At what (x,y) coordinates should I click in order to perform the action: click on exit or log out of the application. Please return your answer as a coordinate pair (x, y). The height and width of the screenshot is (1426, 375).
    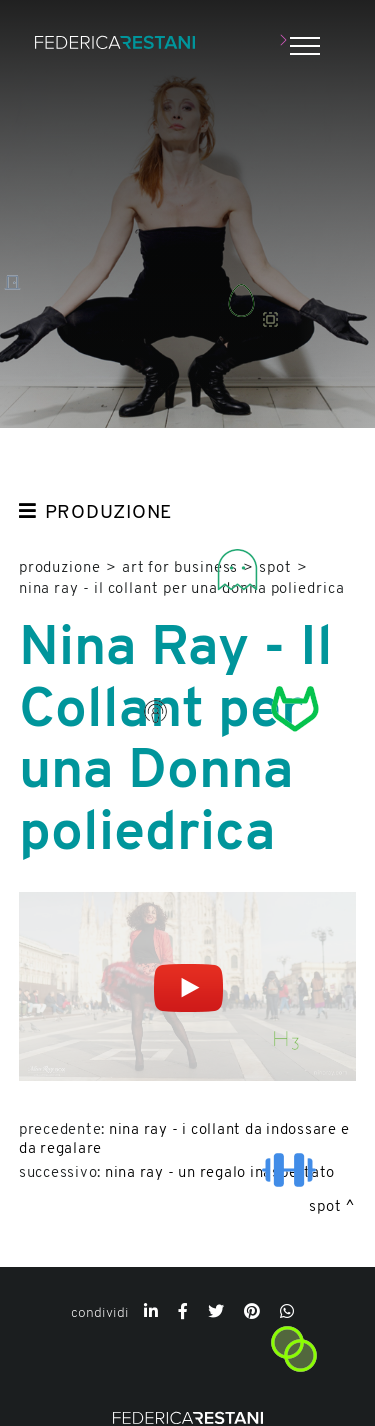
    Looking at the image, I should click on (12, 282).